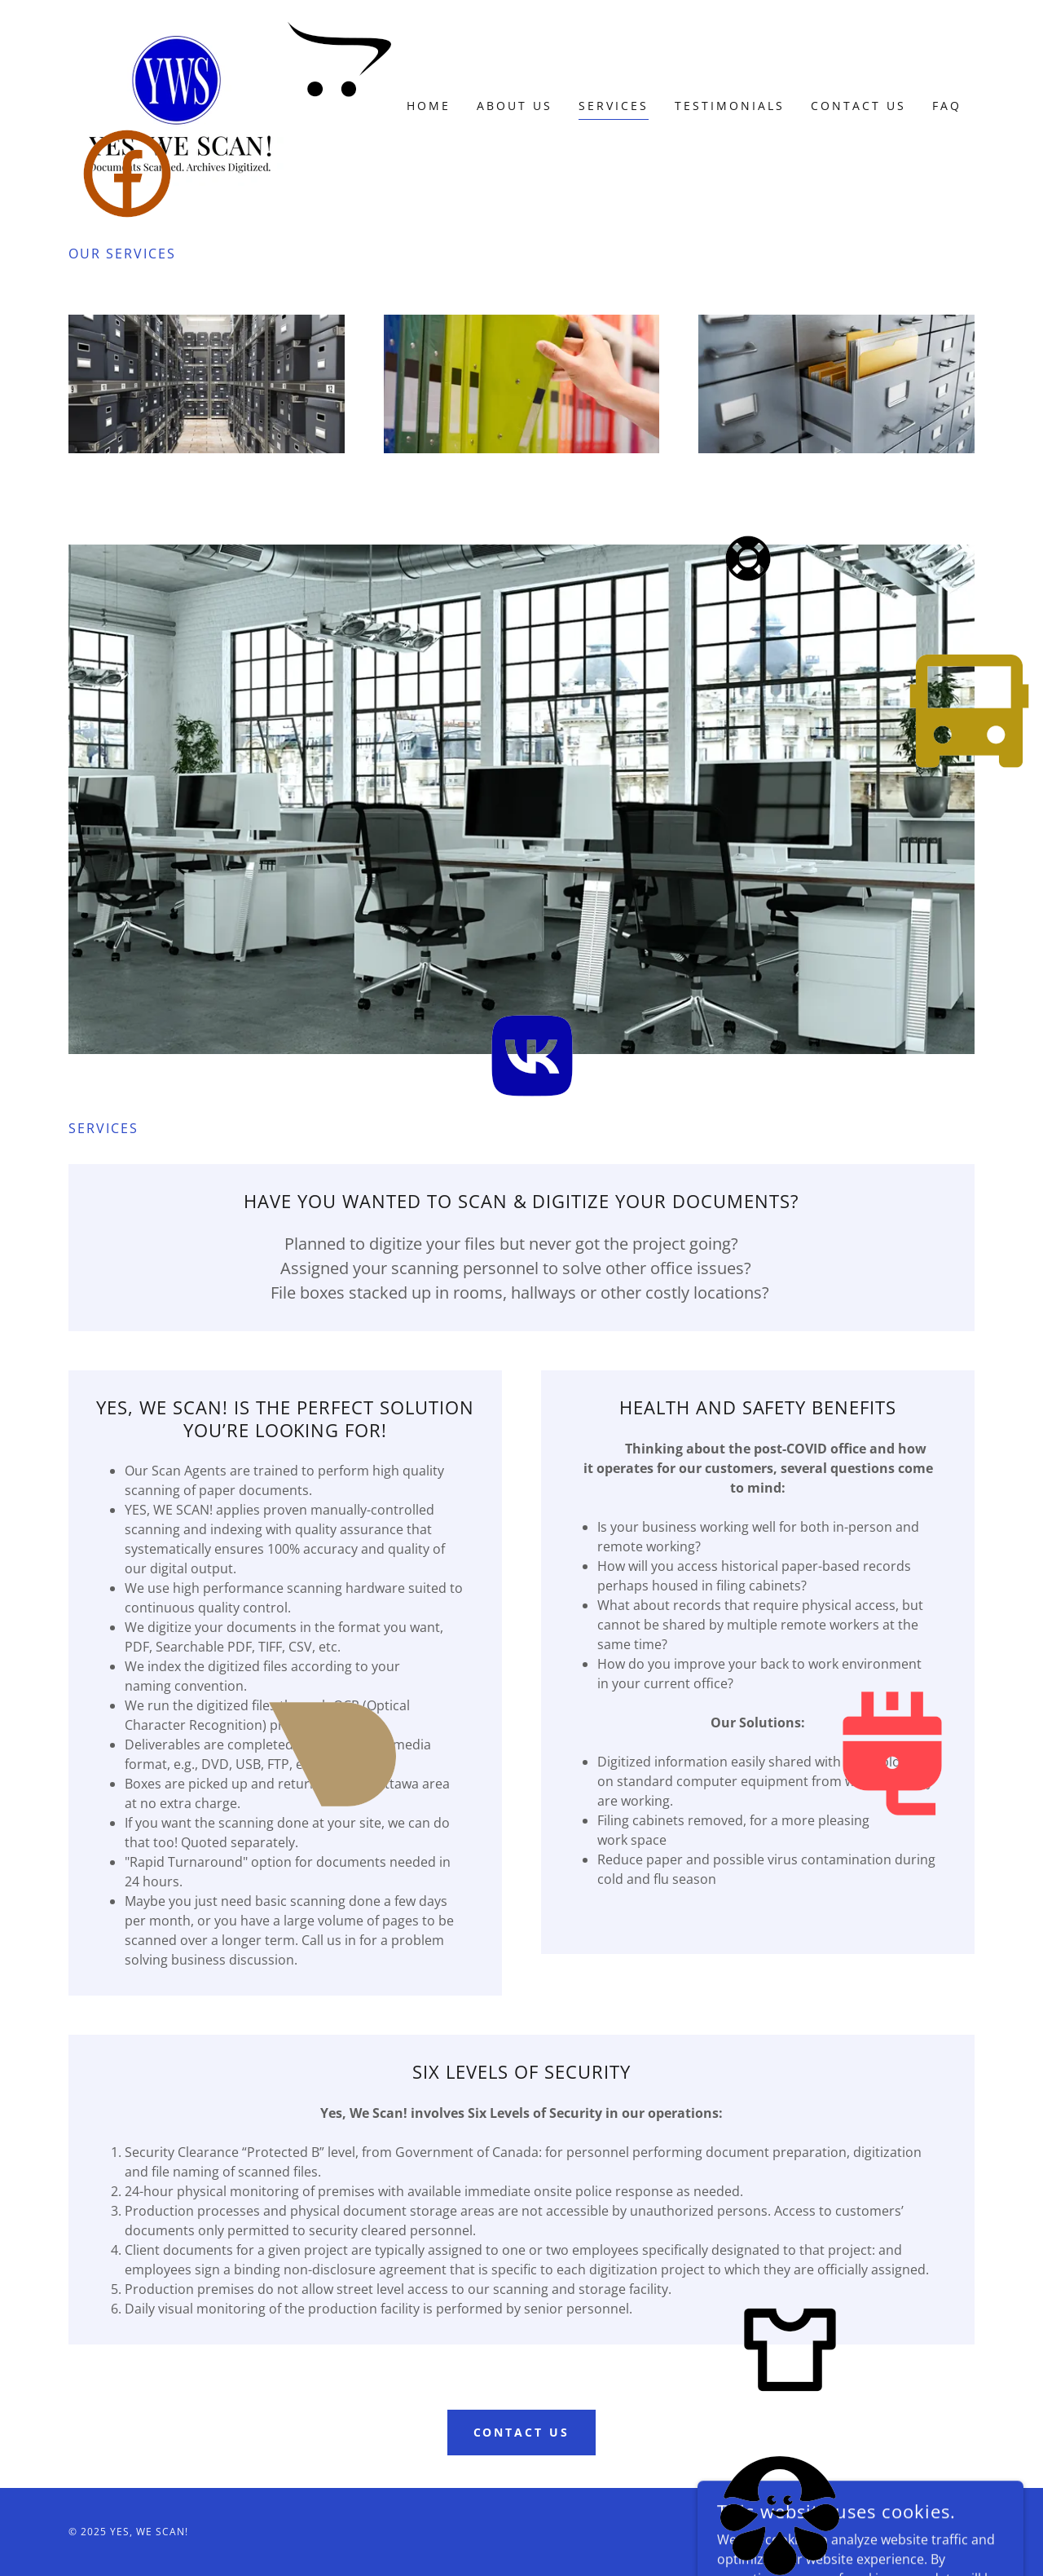  Describe the element at coordinates (127, 174) in the screenshot. I see `connect with Facebook` at that location.